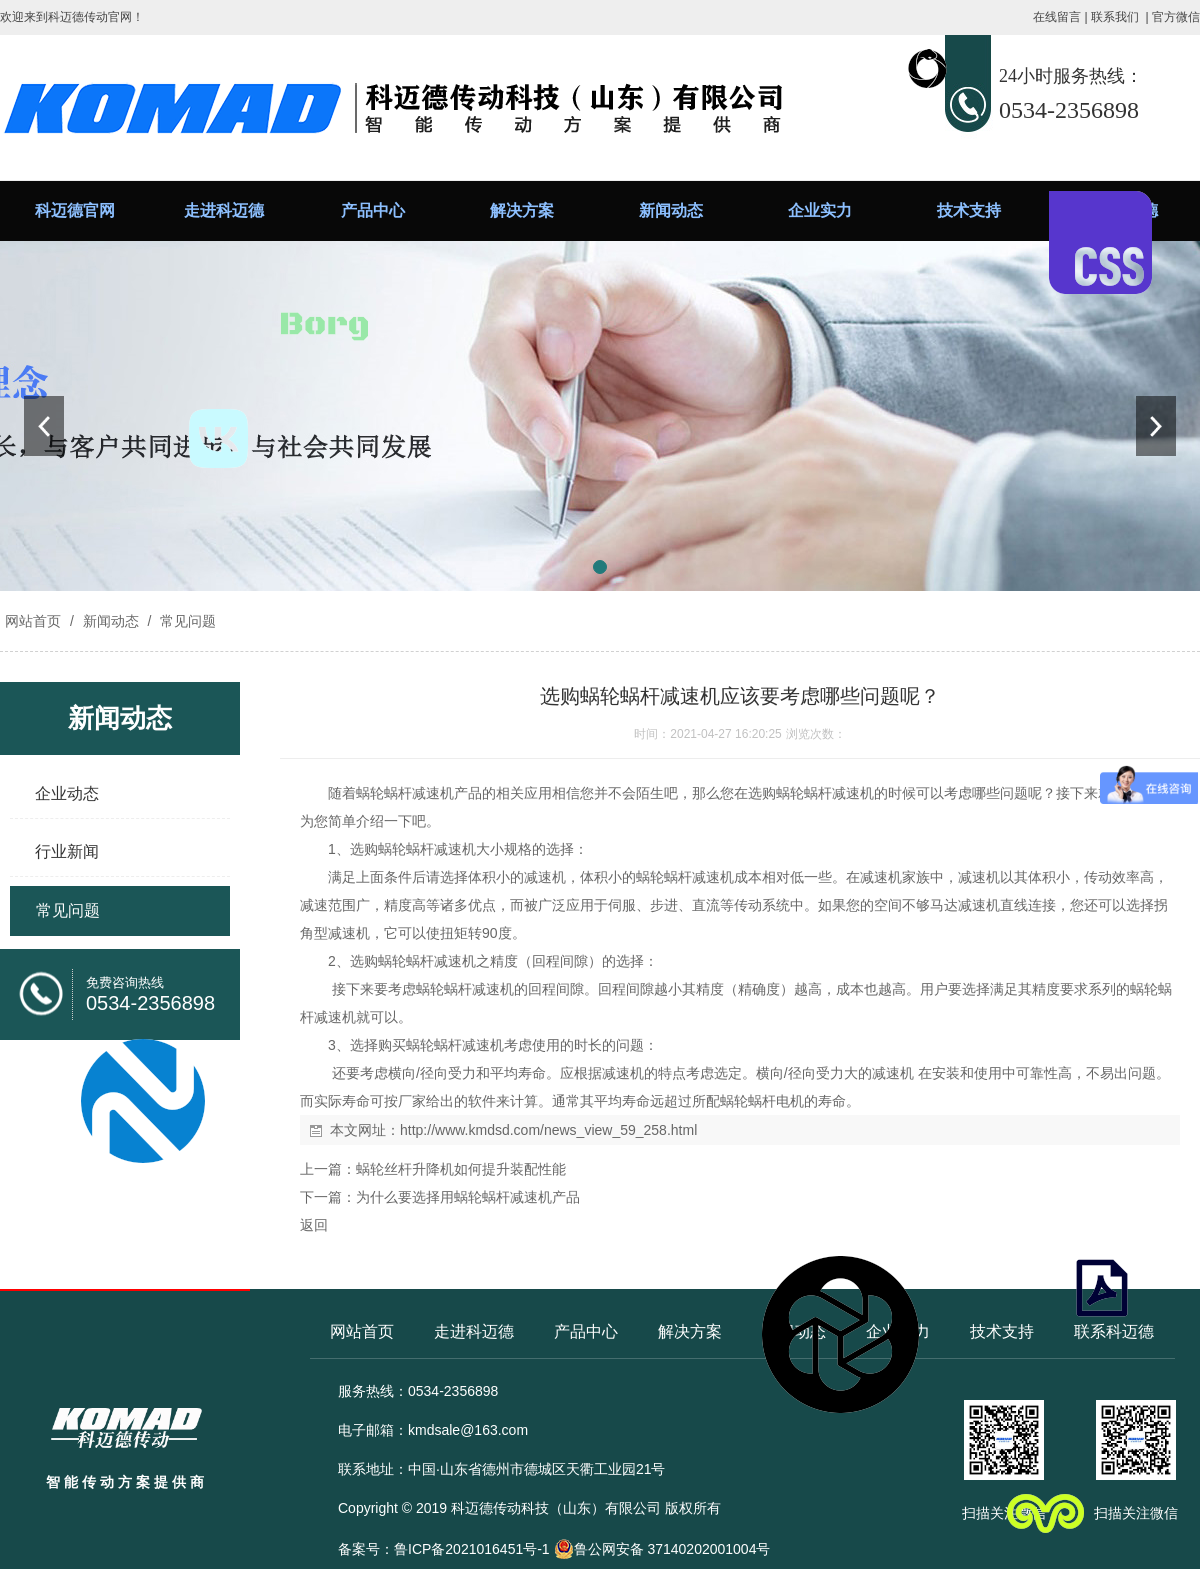 The height and width of the screenshot is (1569, 1200). Describe the element at coordinates (927, 68) in the screenshot. I see `PyPy Python interpreter branding` at that location.